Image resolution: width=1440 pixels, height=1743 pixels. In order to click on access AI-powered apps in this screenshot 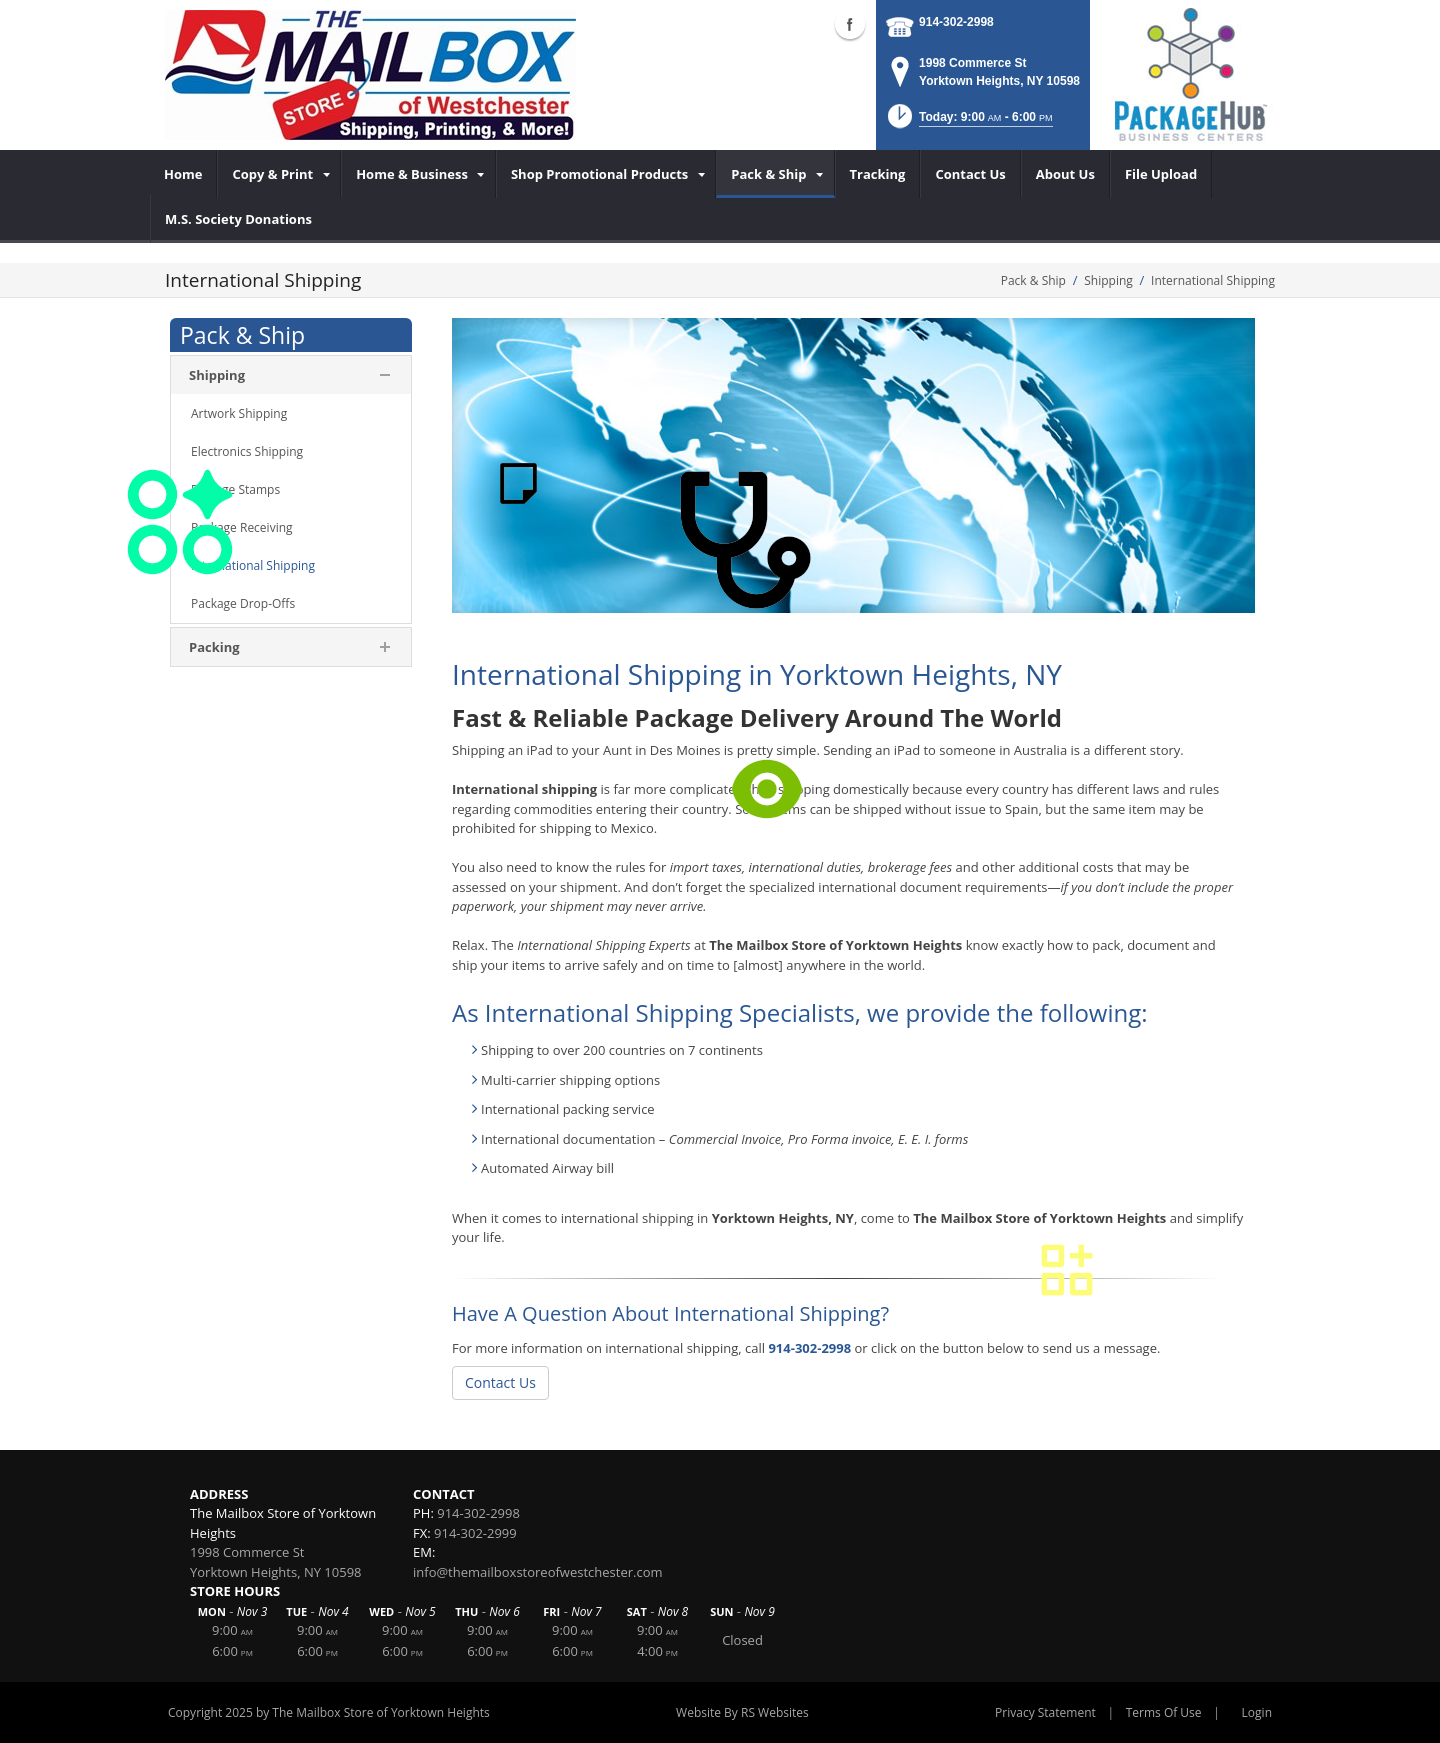, I will do `click(180, 522)`.